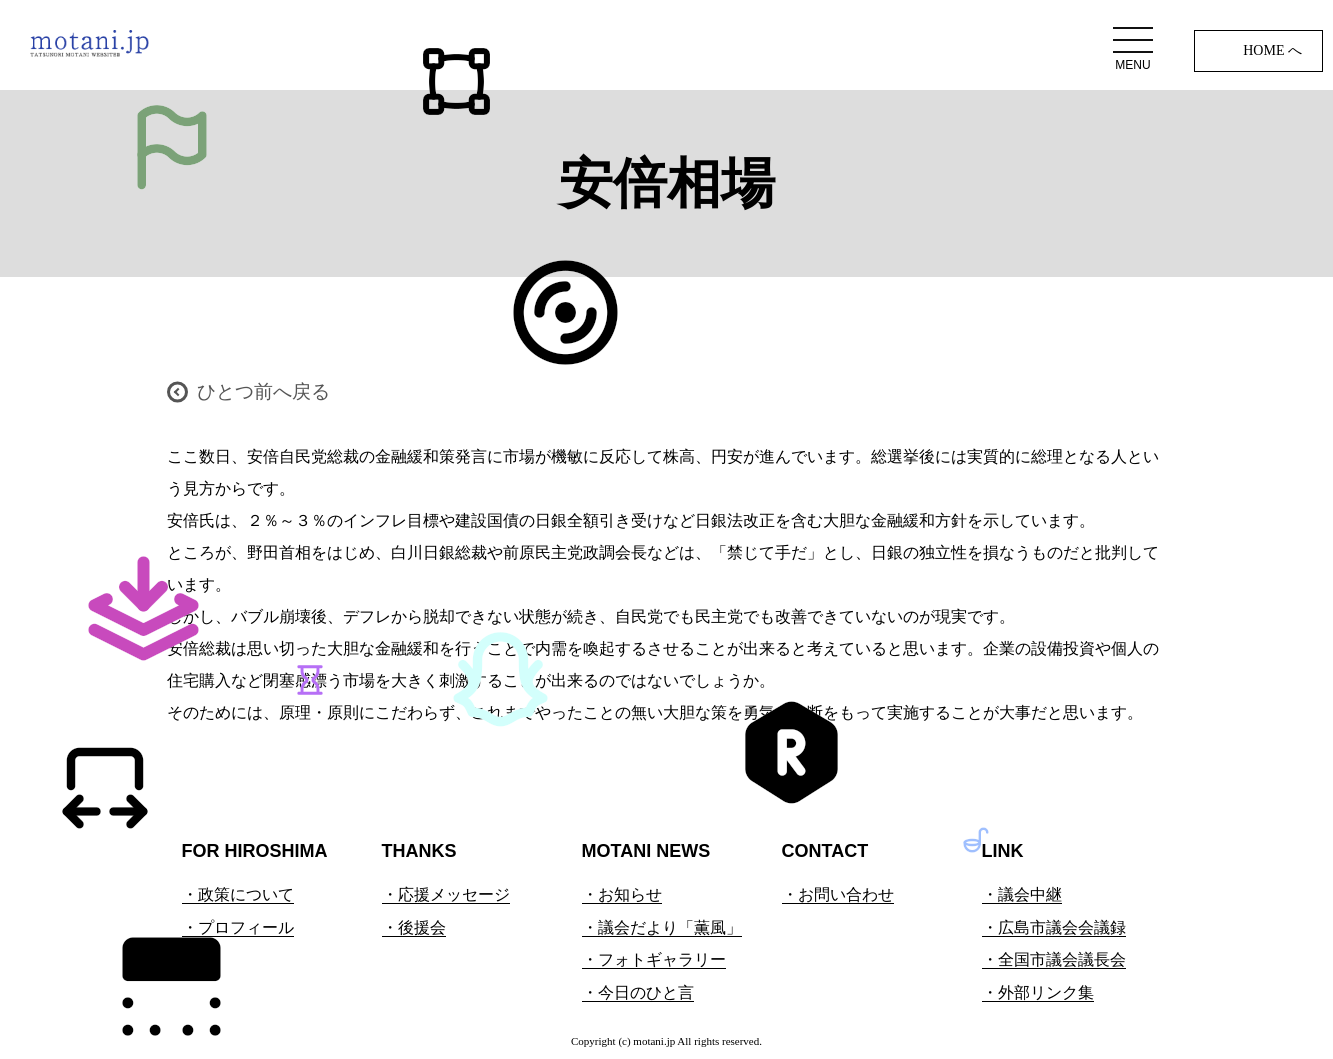  Describe the element at coordinates (500, 679) in the screenshot. I see `open Snapchat` at that location.